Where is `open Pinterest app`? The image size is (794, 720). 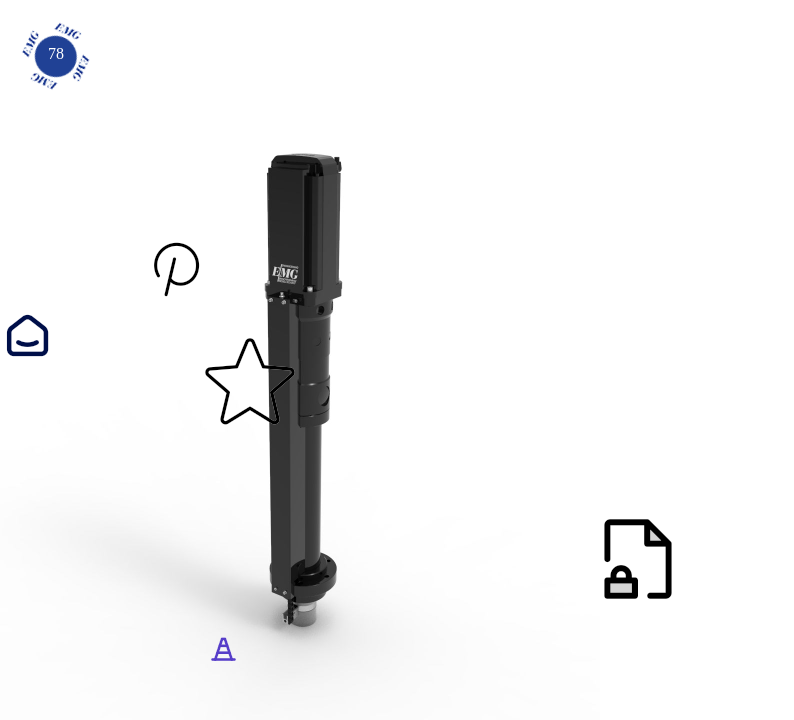
open Pinterest app is located at coordinates (174, 269).